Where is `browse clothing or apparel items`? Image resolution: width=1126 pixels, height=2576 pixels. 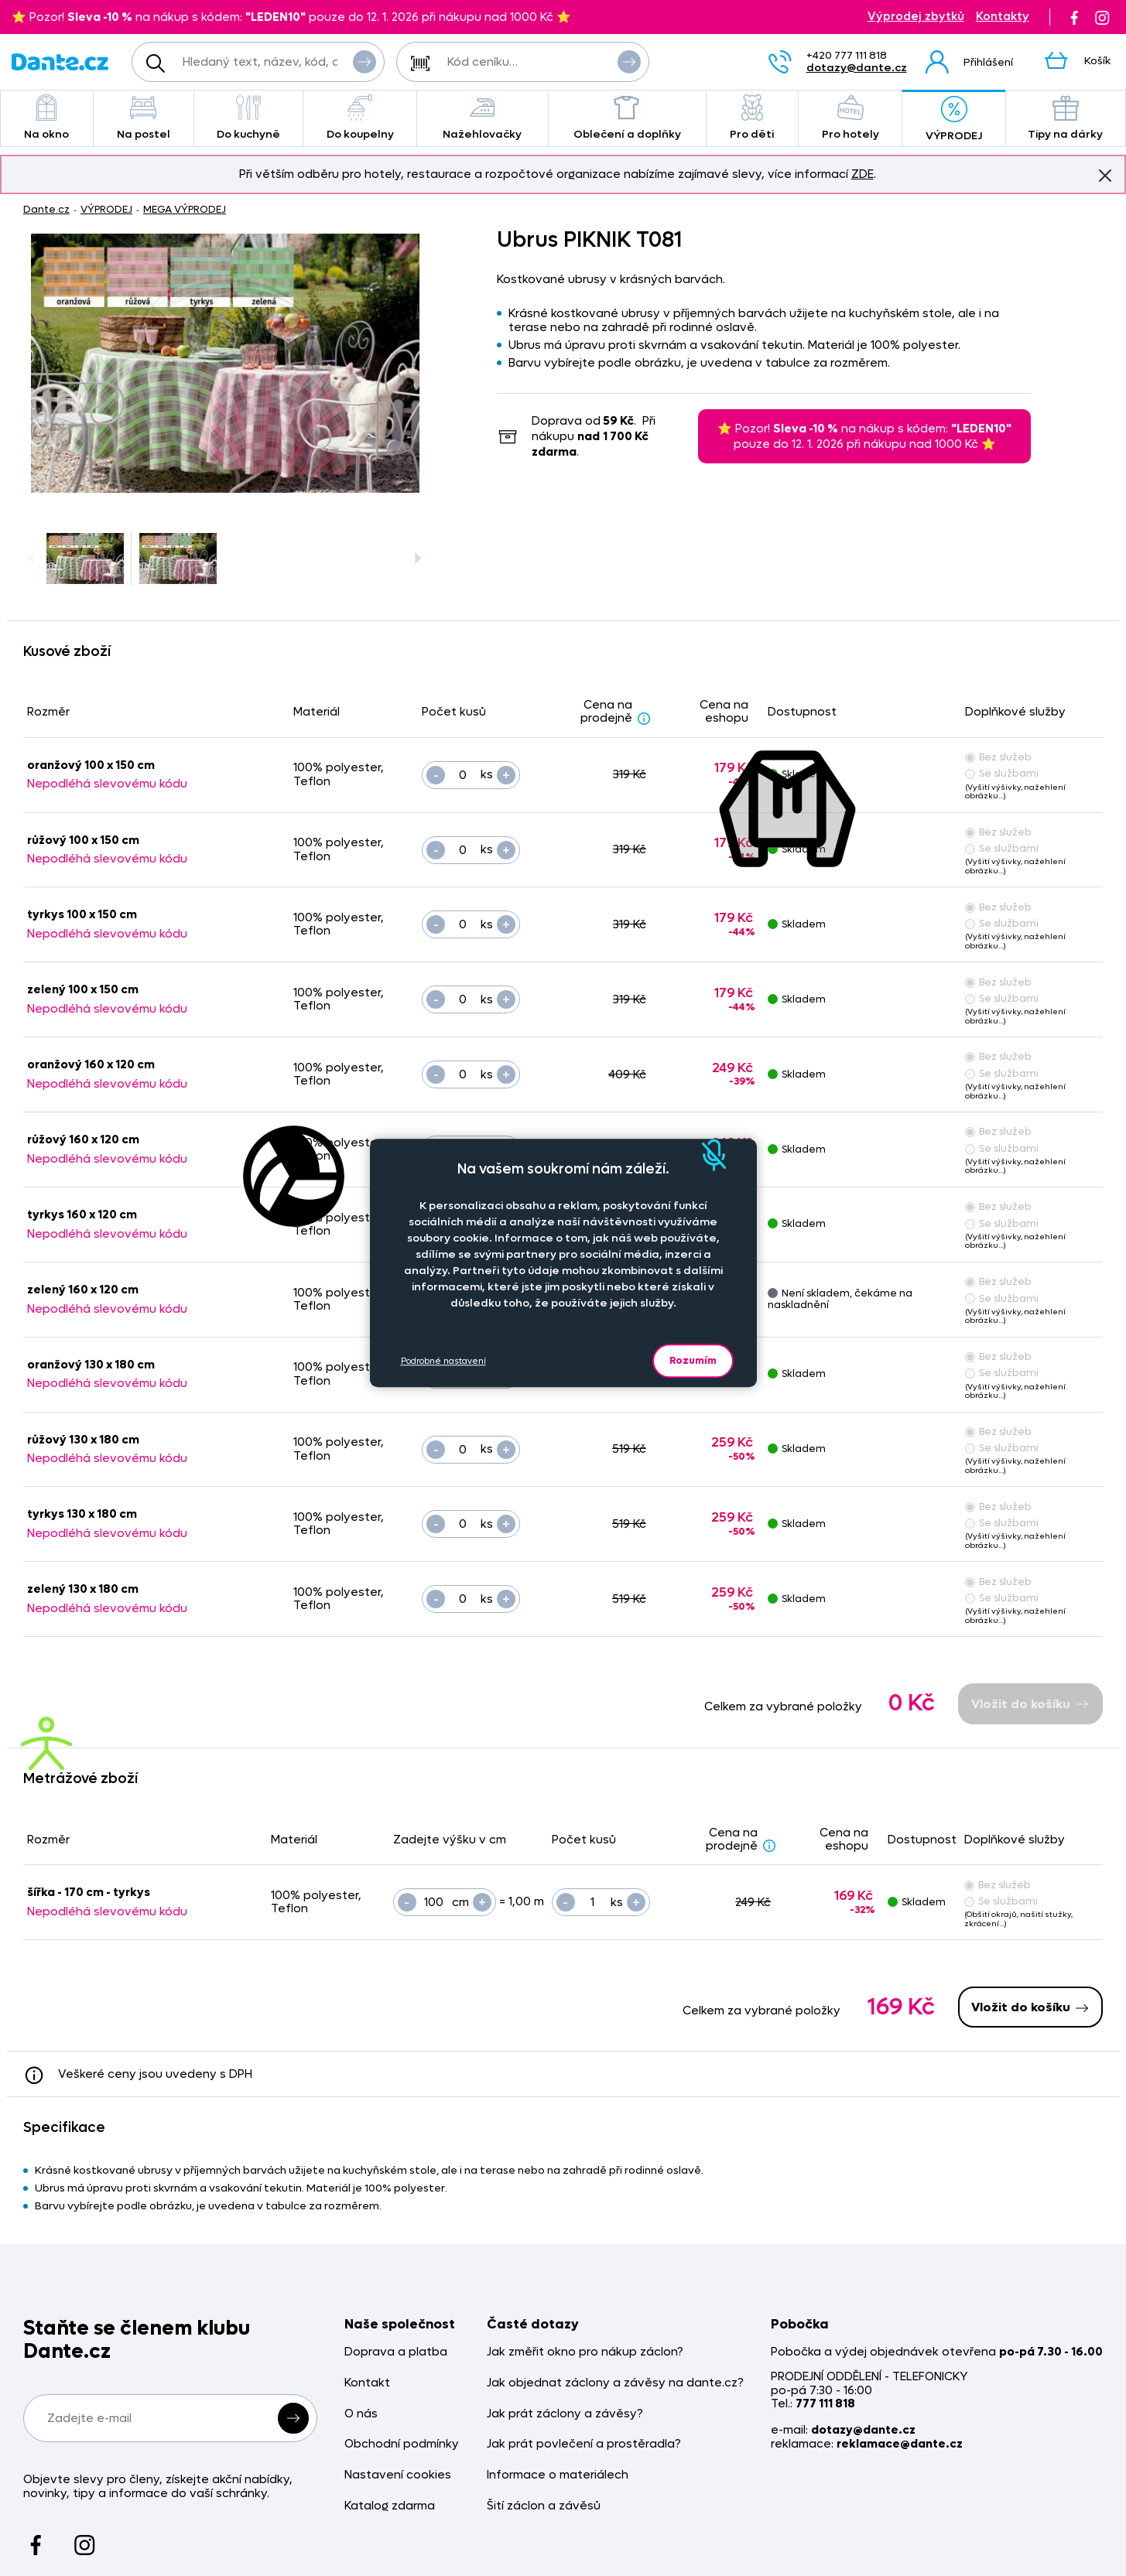 browse clothing or apparel items is located at coordinates (787, 808).